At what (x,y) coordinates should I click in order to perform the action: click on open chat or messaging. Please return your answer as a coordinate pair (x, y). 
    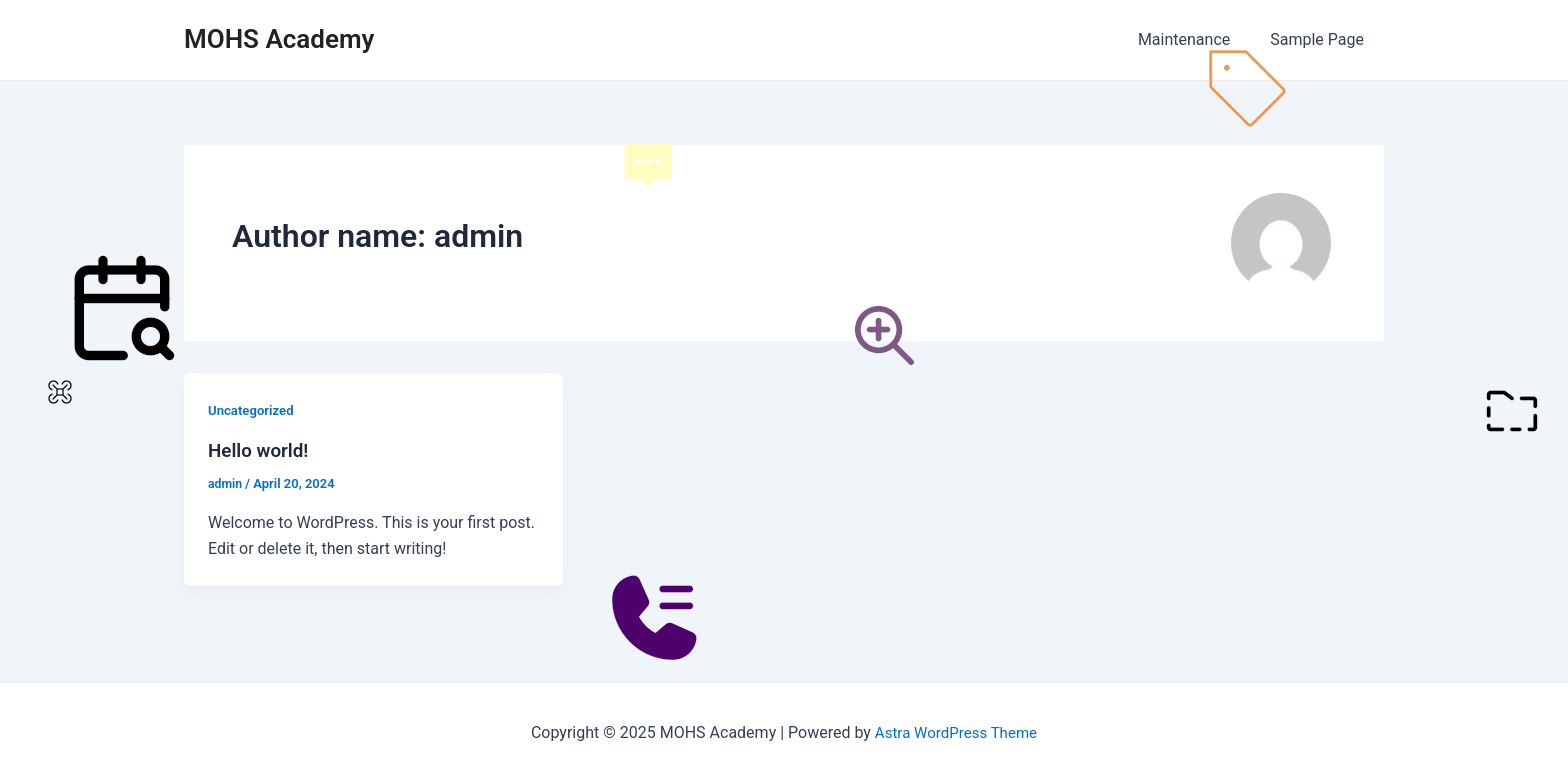
    Looking at the image, I should click on (648, 163).